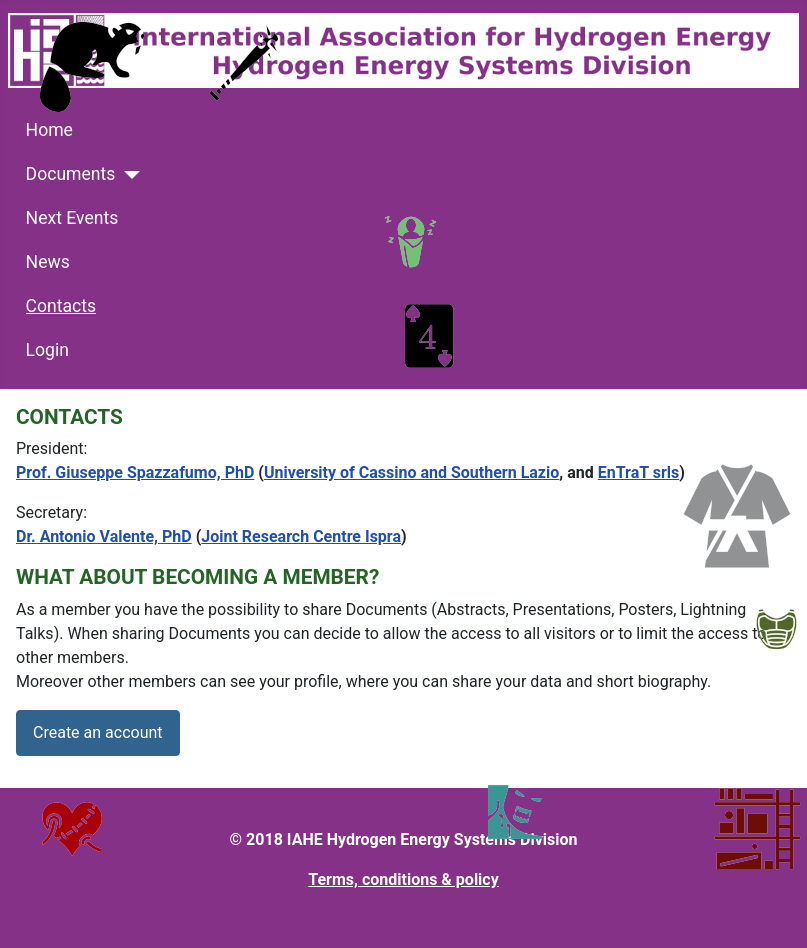  What do you see at coordinates (429, 336) in the screenshot?
I see `four of spades playing card` at bounding box center [429, 336].